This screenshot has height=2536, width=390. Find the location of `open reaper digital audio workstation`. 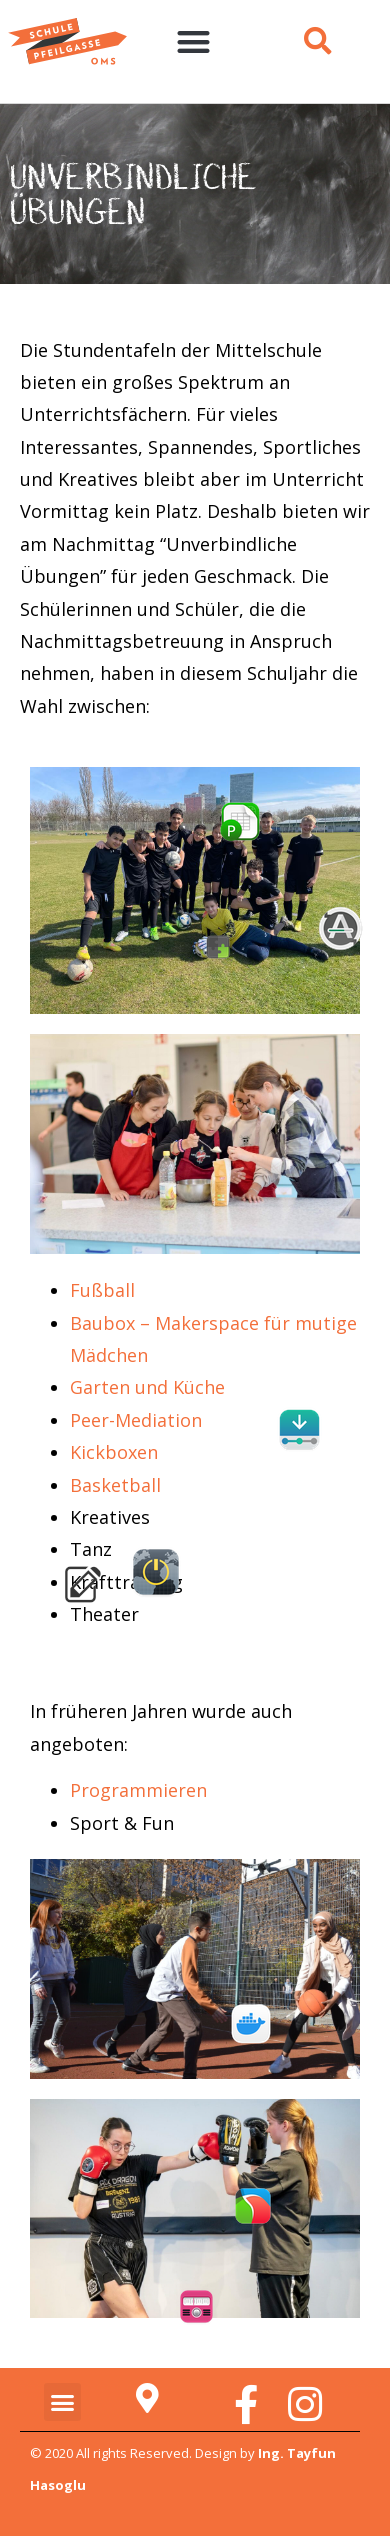

open reaper digital audio workstation is located at coordinates (253, 2206).